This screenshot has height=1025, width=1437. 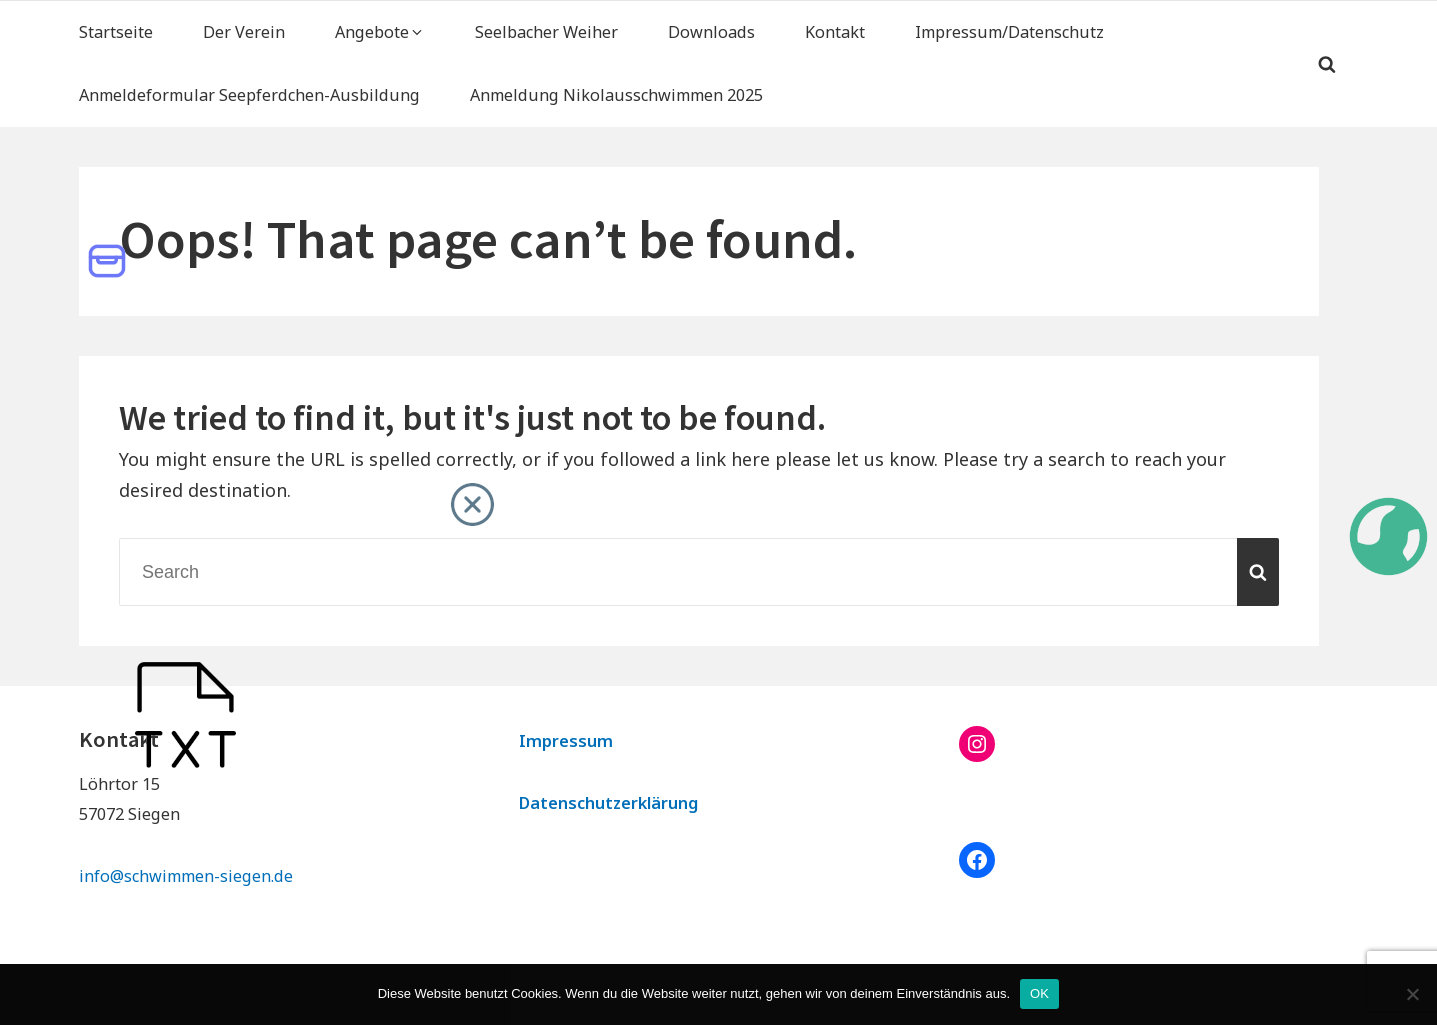 I want to click on airpods case battery or connection status, so click(x=107, y=261).